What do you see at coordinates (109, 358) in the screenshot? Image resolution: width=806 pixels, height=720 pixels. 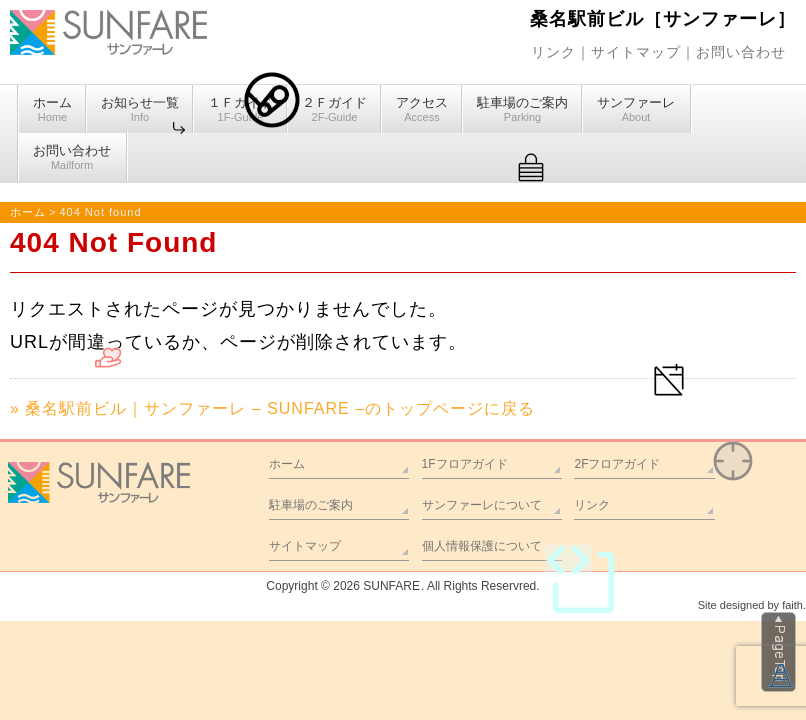 I see `donate or give to charity` at bounding box center [109, 358].